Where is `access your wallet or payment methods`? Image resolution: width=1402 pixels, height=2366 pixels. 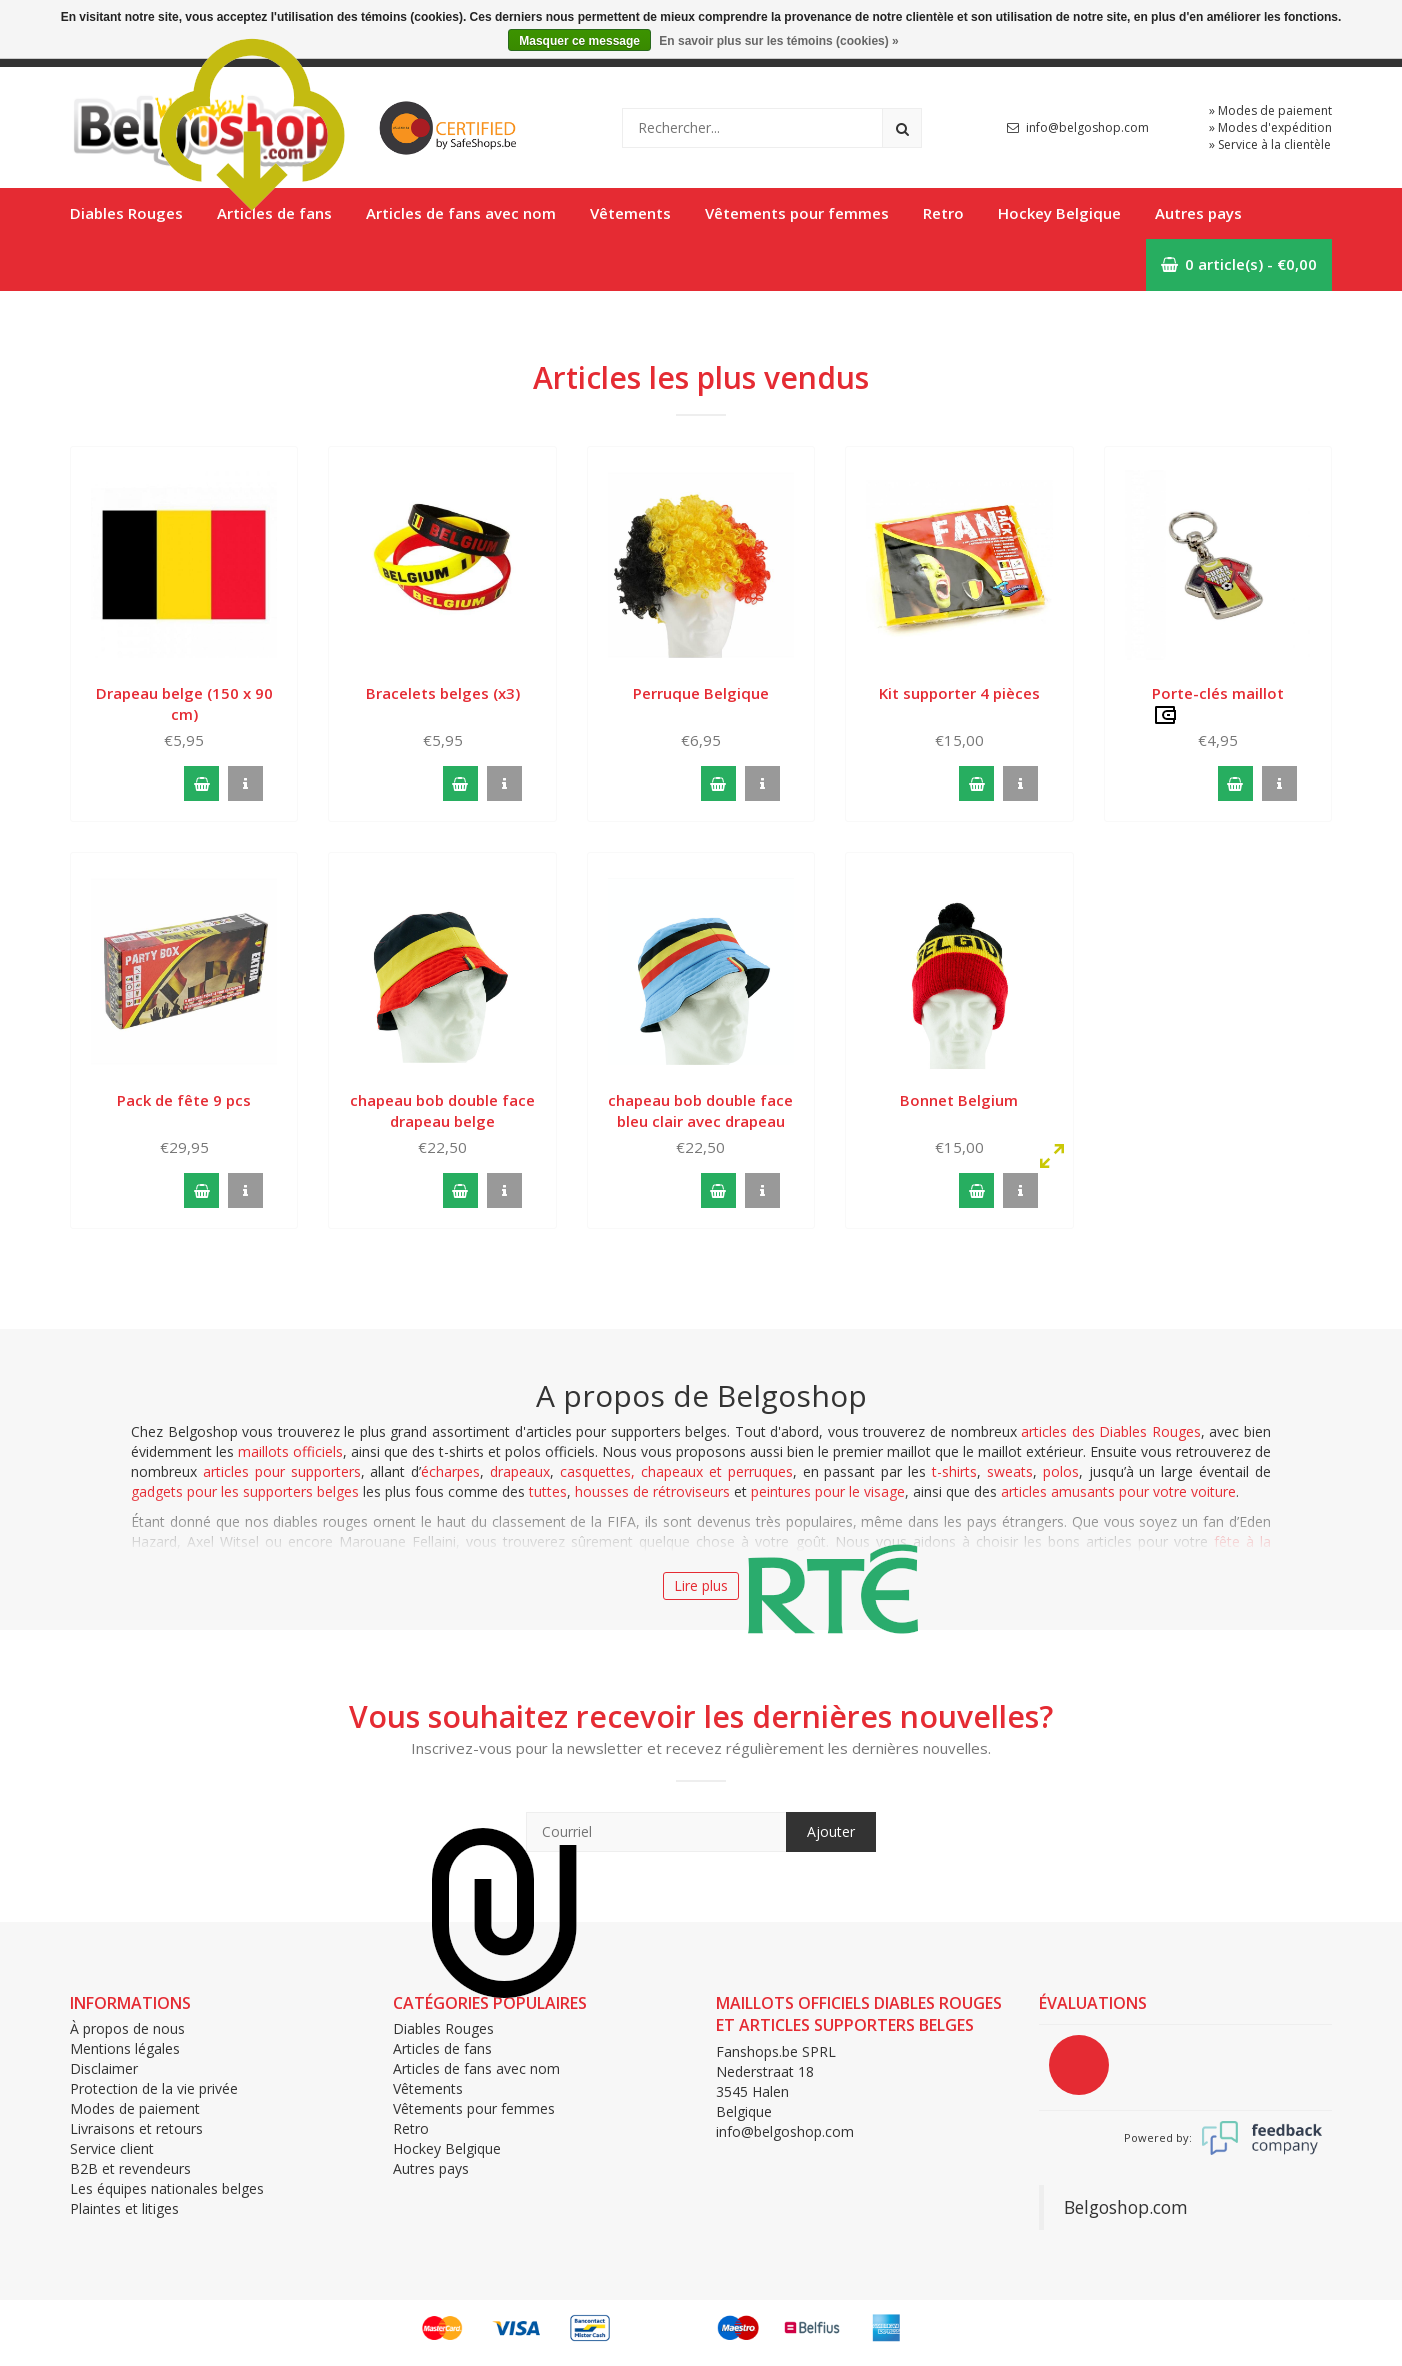 access your wallet or payment methods is located at coordinates (1165, 715).